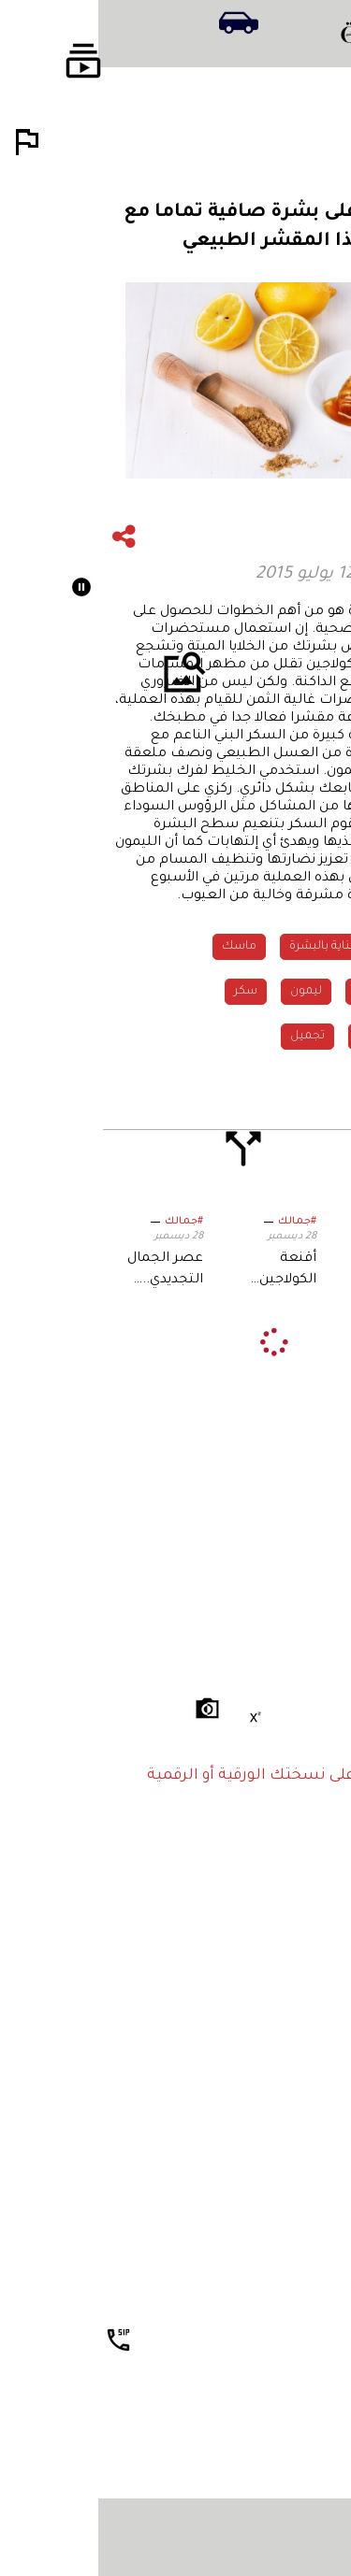 The width and height of the screenshot is (351, 2576). What do you see at coordinates (207, 1708) in the screenshot?
I see `apply black and white filter to photo` at bounding box center [207, 1708].